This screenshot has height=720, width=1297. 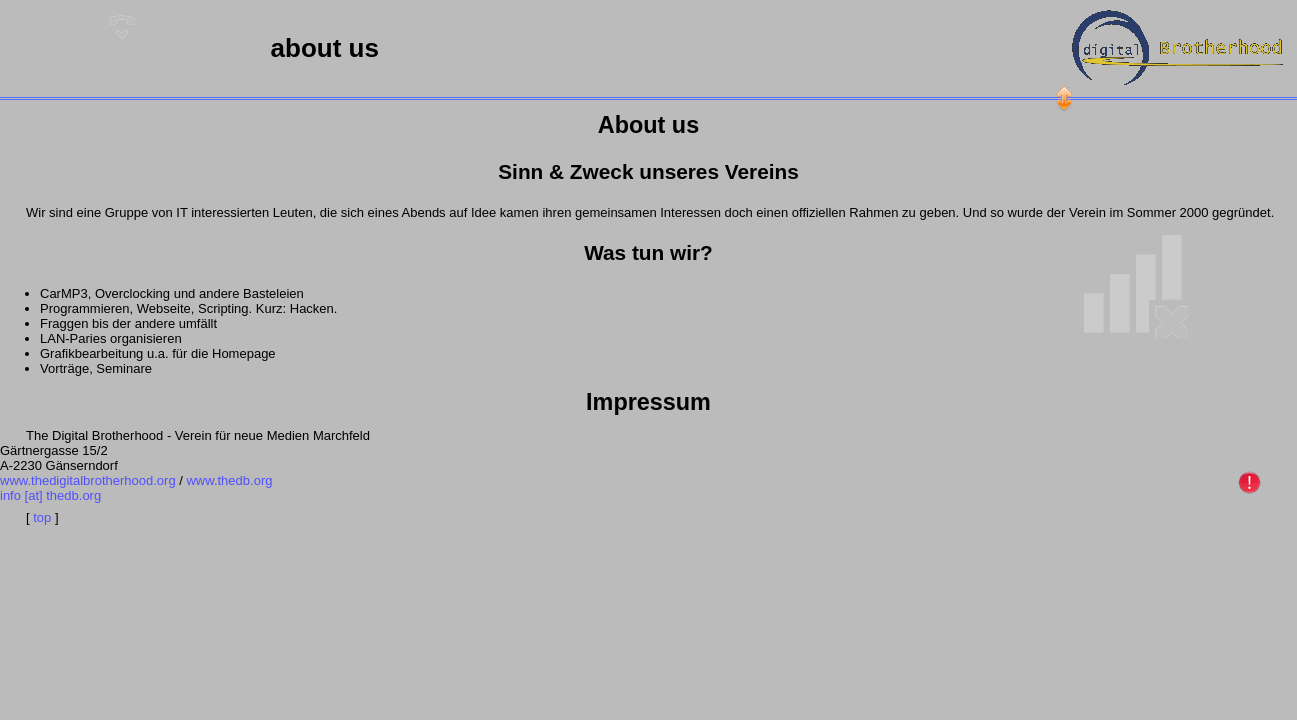 I want to click on indicates no cellular network connection, so click(x=1136, y=287).